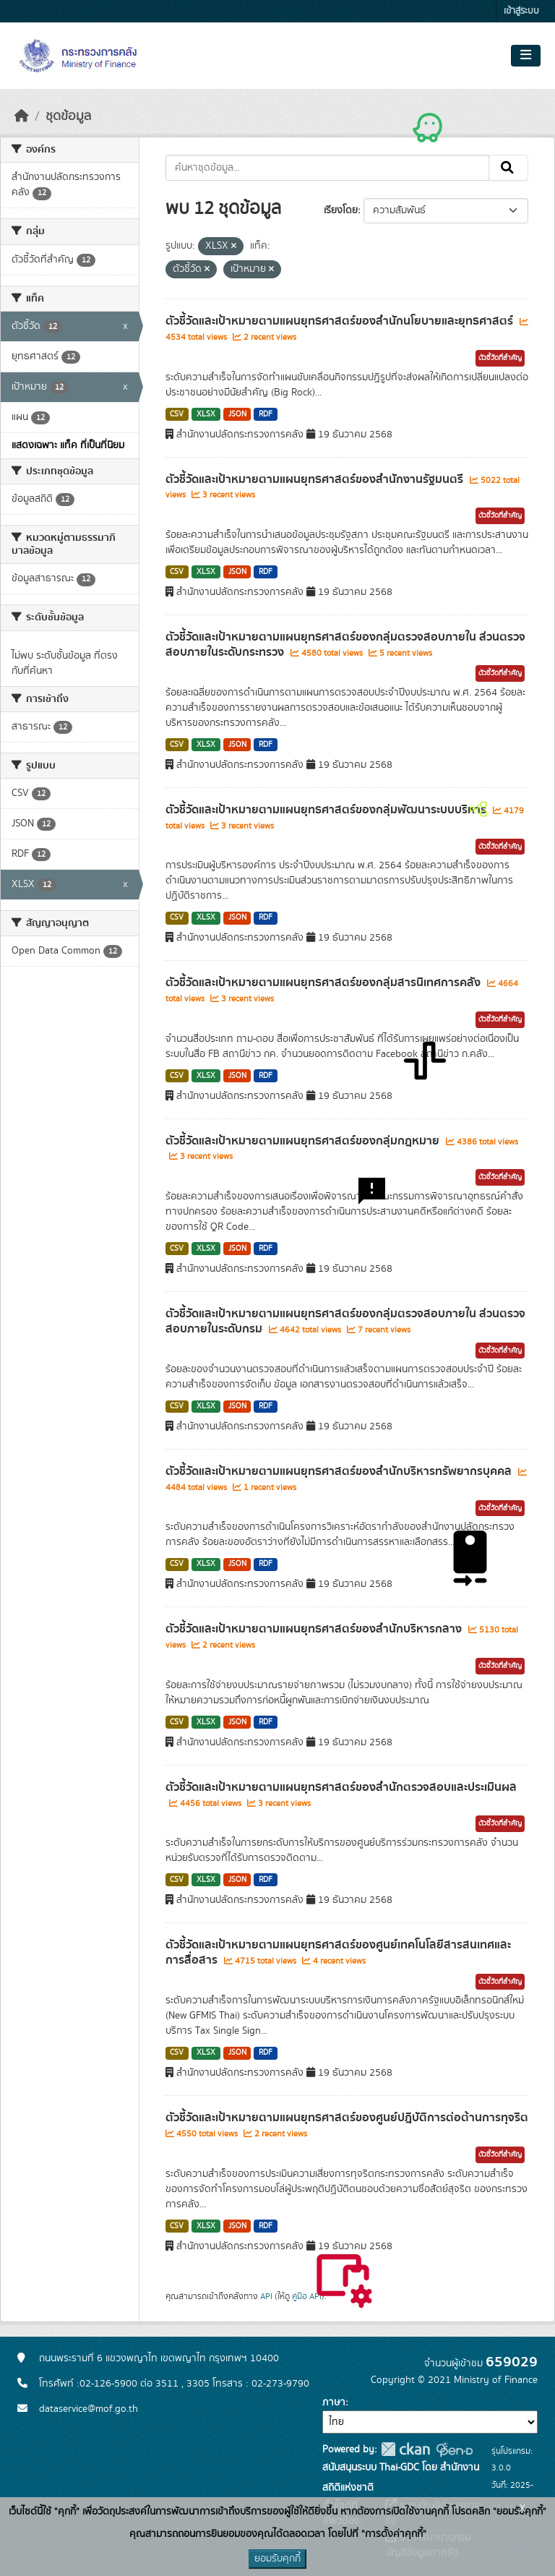 The image size is (555, 2576). I want to click on manage device settings, so click(343, 2277).